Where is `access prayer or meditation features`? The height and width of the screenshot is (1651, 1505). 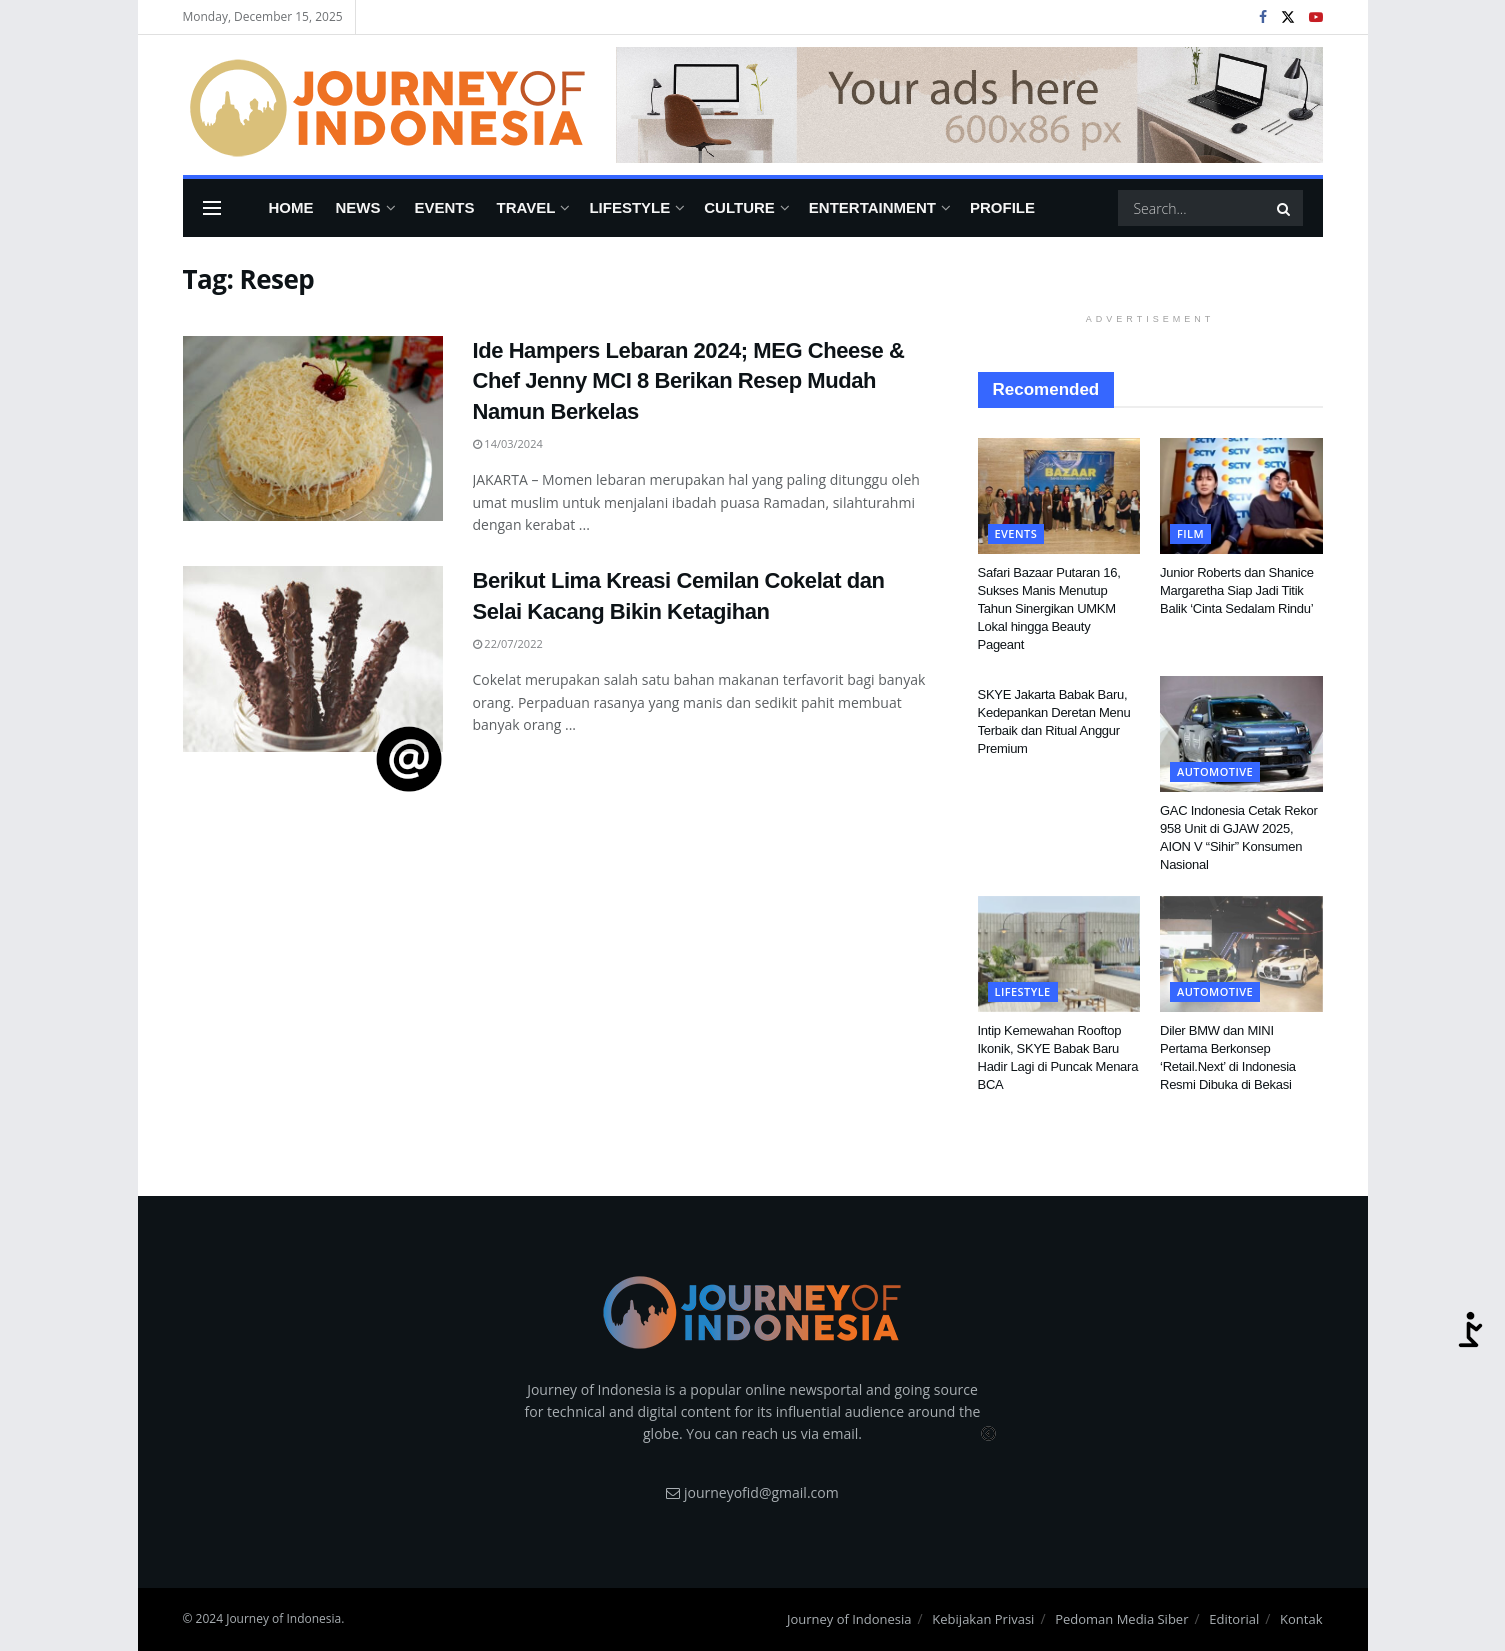
access prayer or meditation features is located at coordinates (1470, 1329).